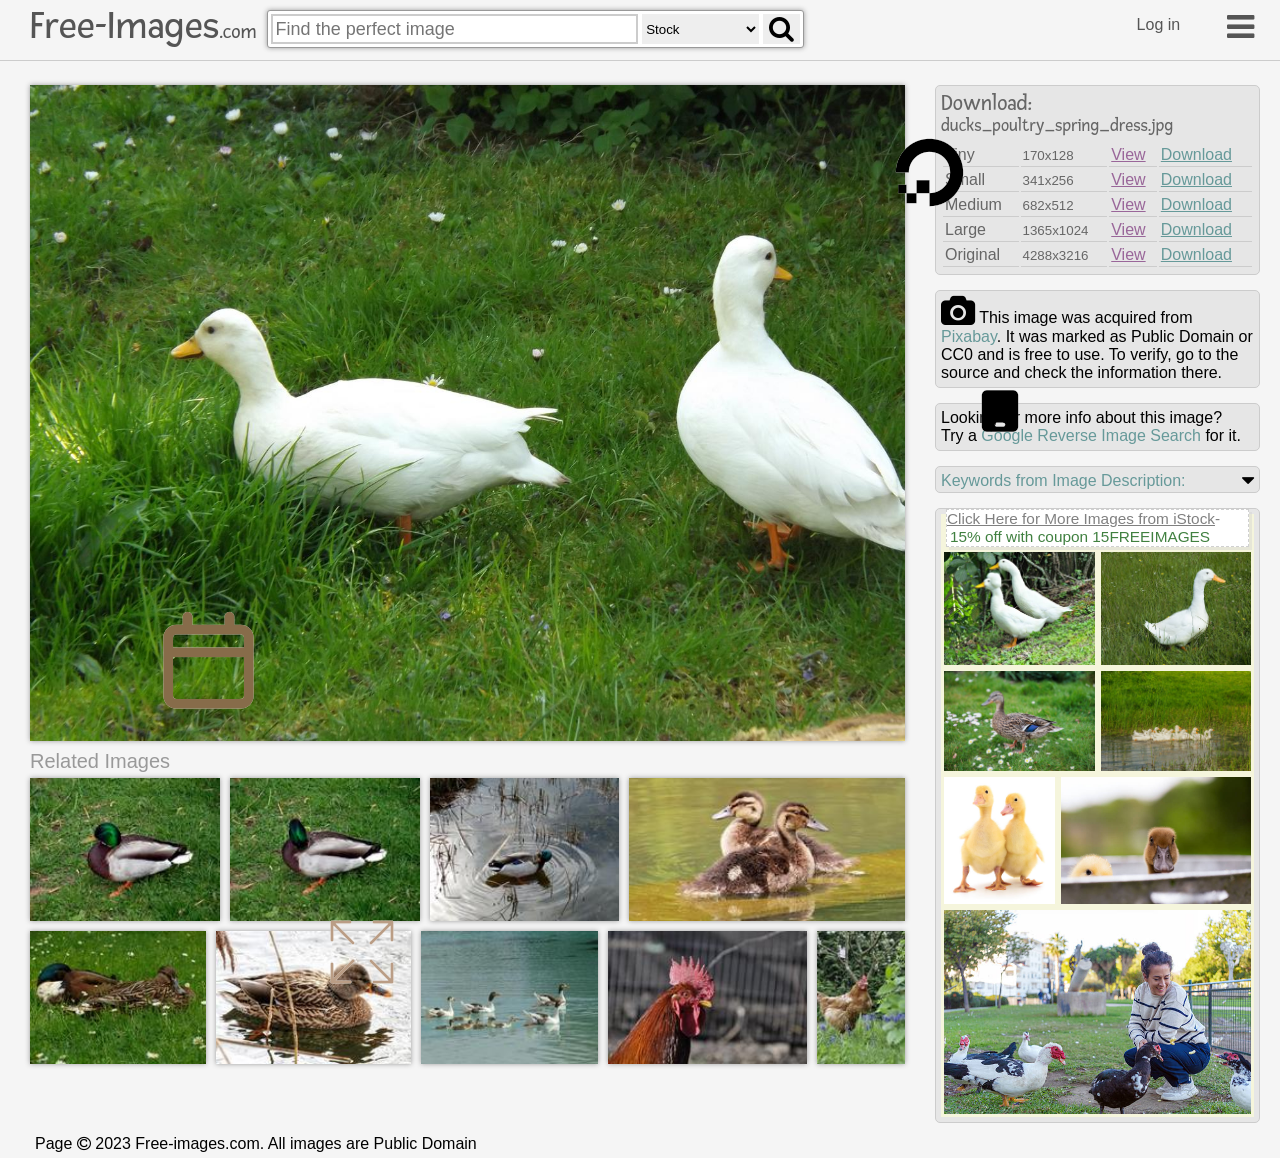  Describe the element at coordinates (1000, 411) in the screenshot. I see `switch to tablet view` at that location.